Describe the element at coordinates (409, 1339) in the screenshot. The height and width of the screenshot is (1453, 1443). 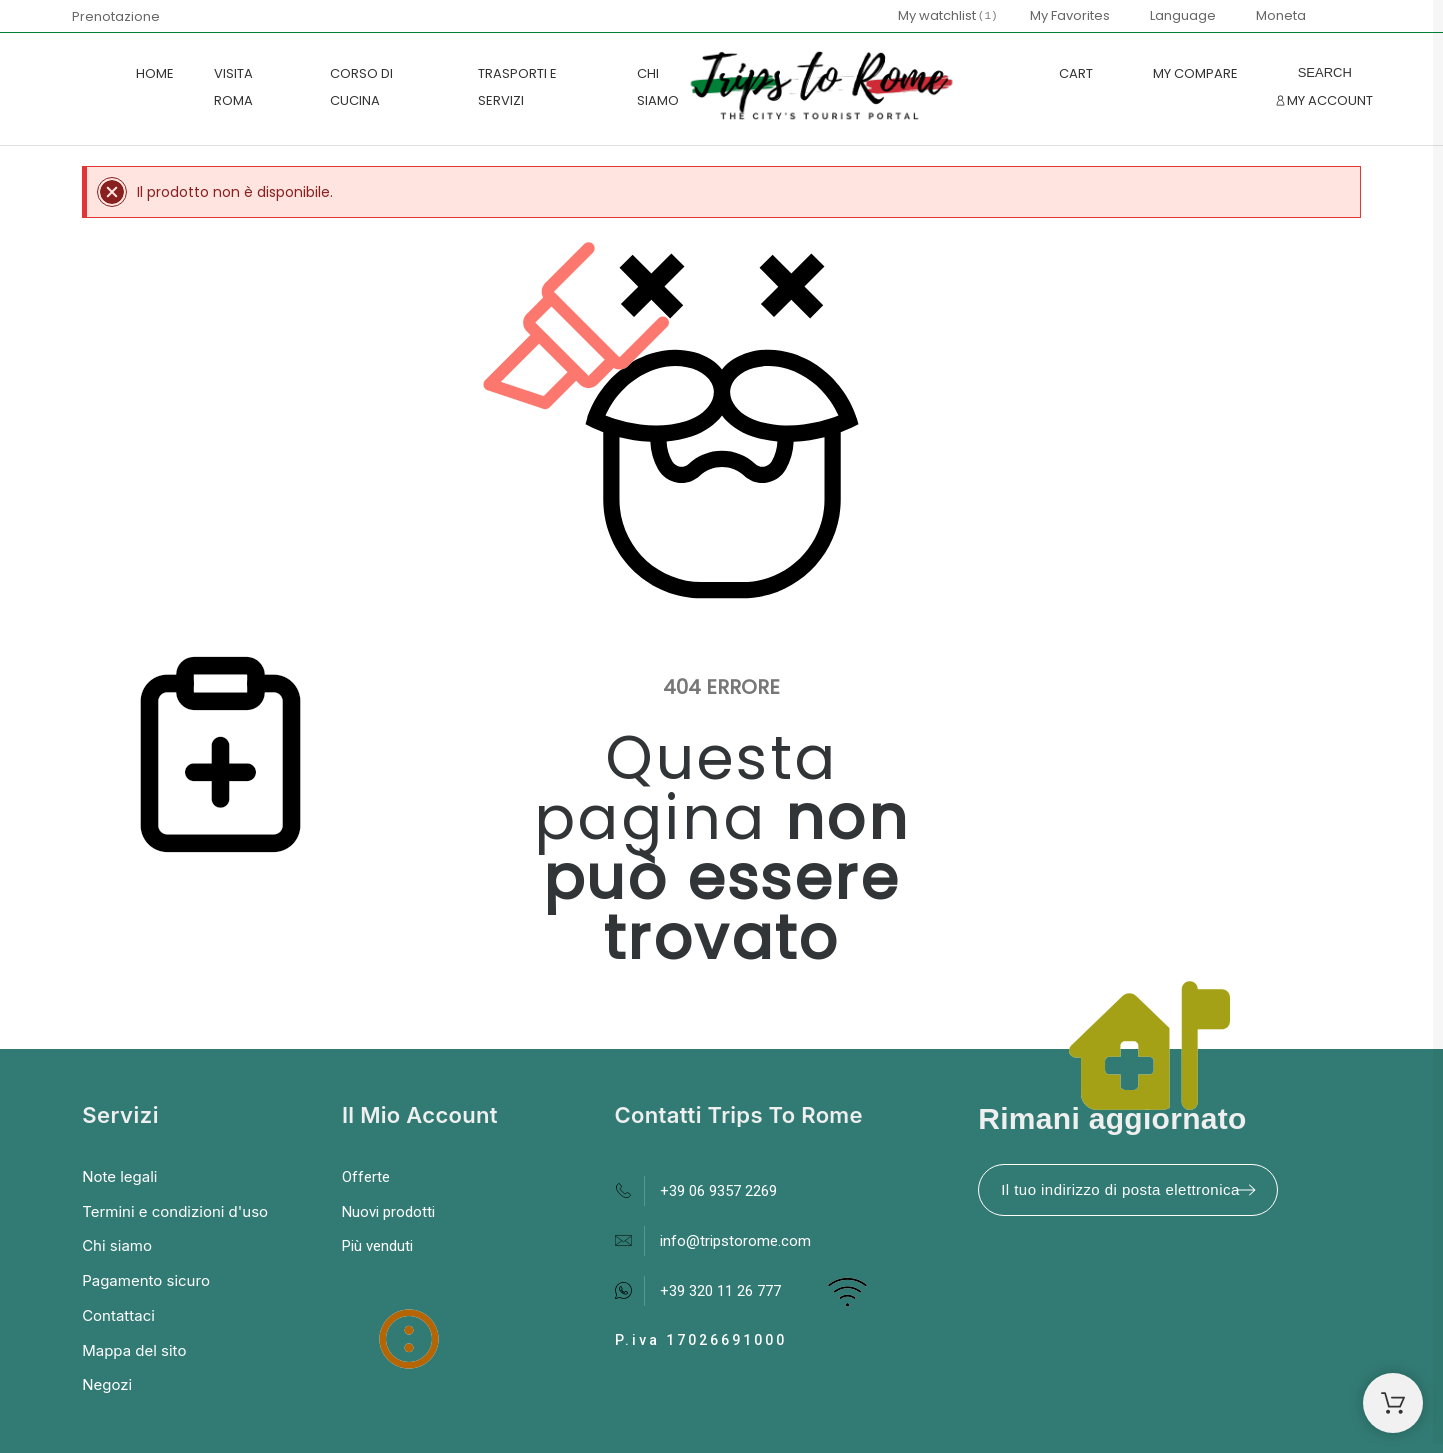
I see `open more options menu` at that location.